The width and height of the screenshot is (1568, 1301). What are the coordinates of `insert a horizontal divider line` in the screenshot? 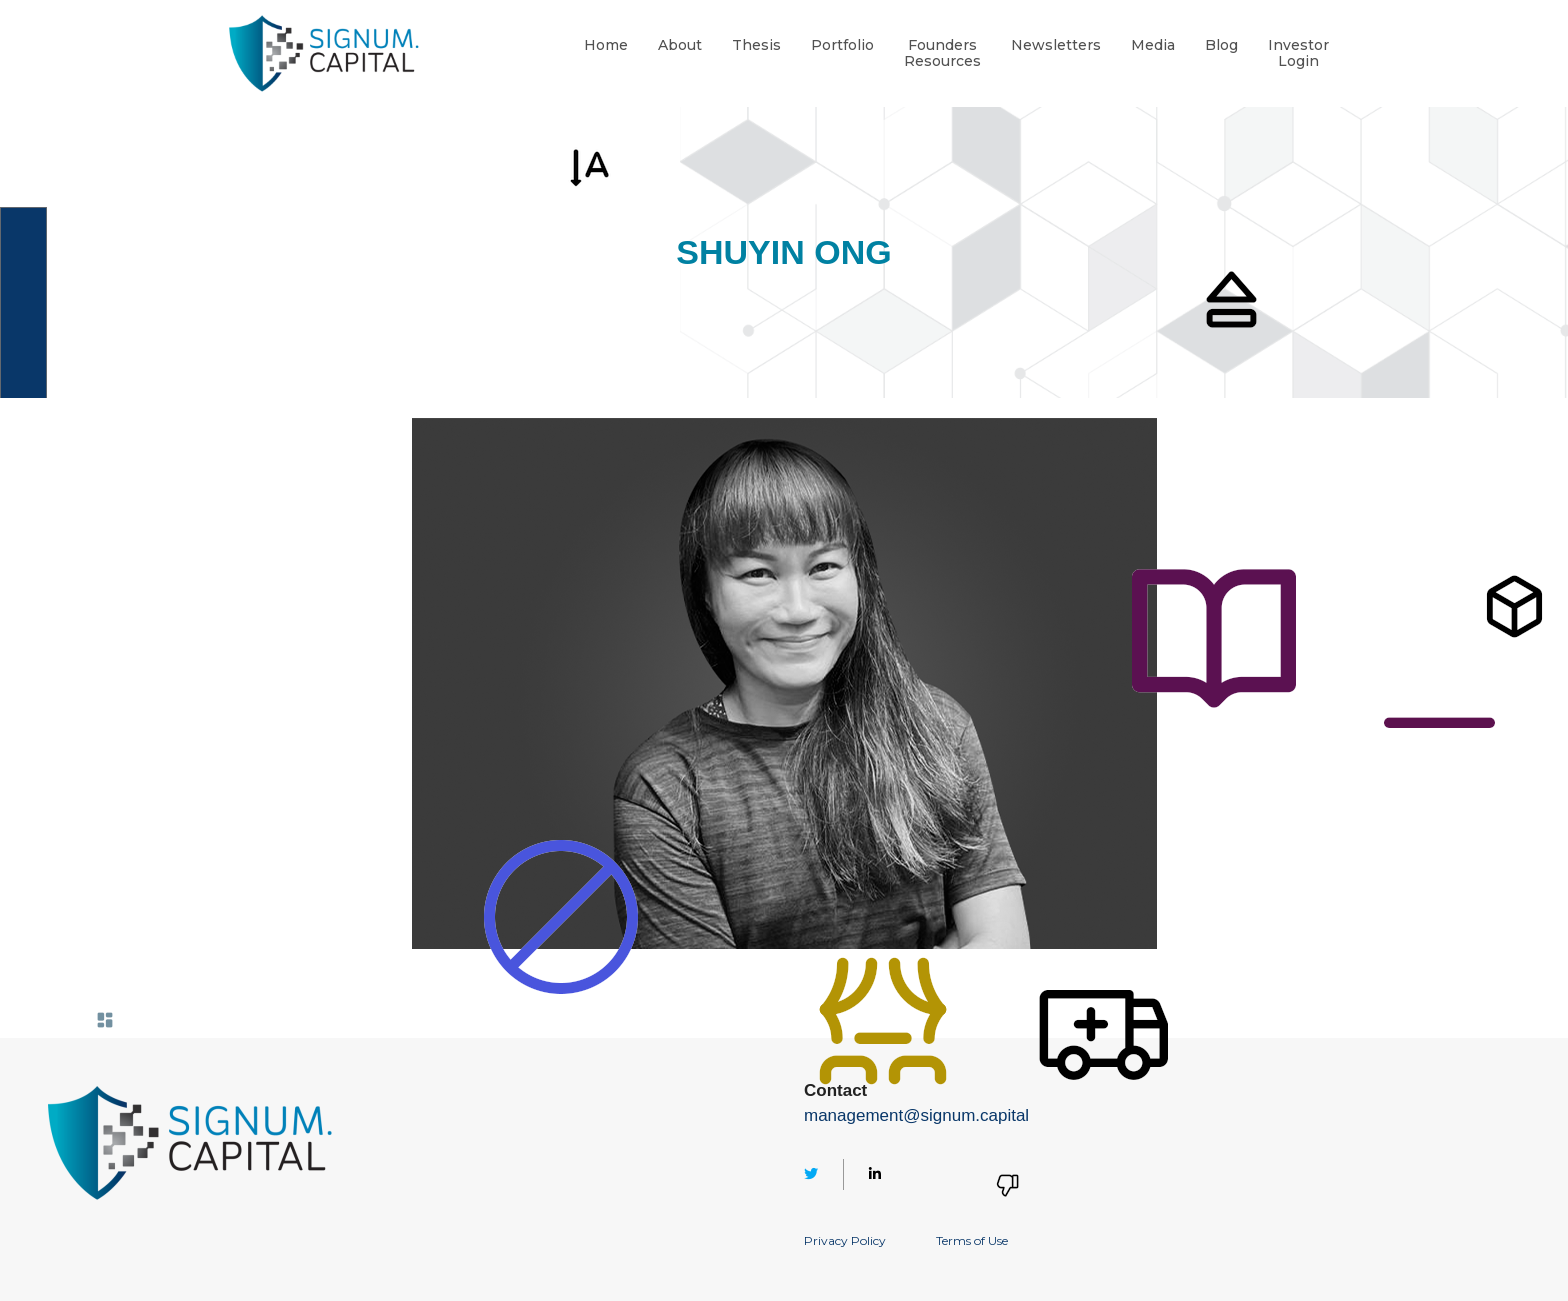 It's located at (1439, 724).